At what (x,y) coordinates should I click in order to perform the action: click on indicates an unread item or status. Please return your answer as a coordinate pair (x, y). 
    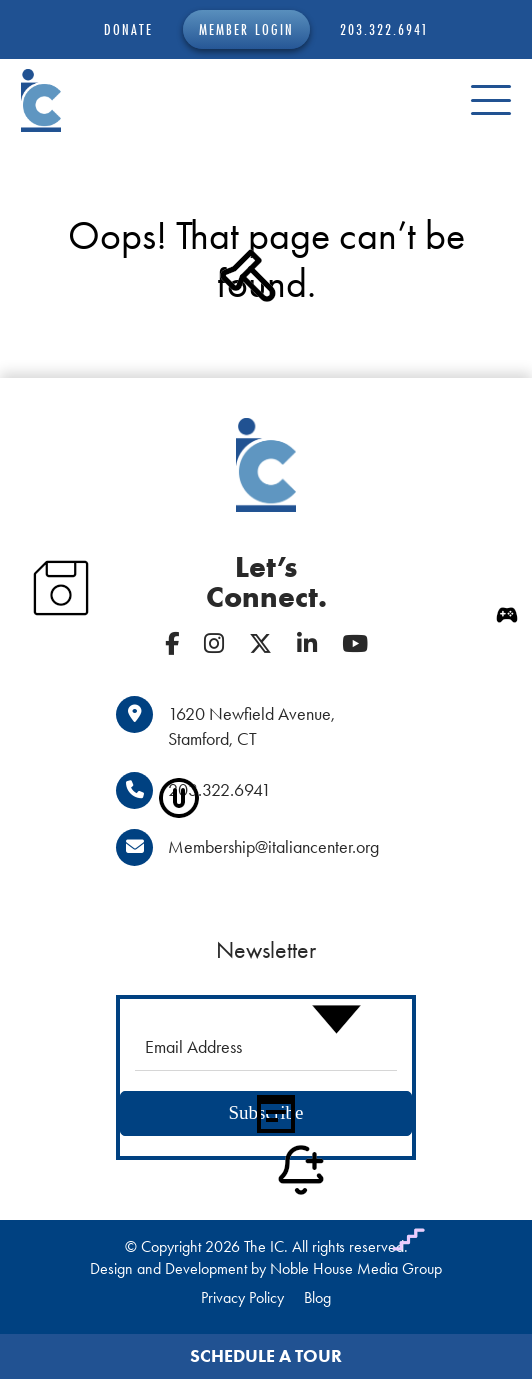
    Looking at the image, I should click on (179, 798).